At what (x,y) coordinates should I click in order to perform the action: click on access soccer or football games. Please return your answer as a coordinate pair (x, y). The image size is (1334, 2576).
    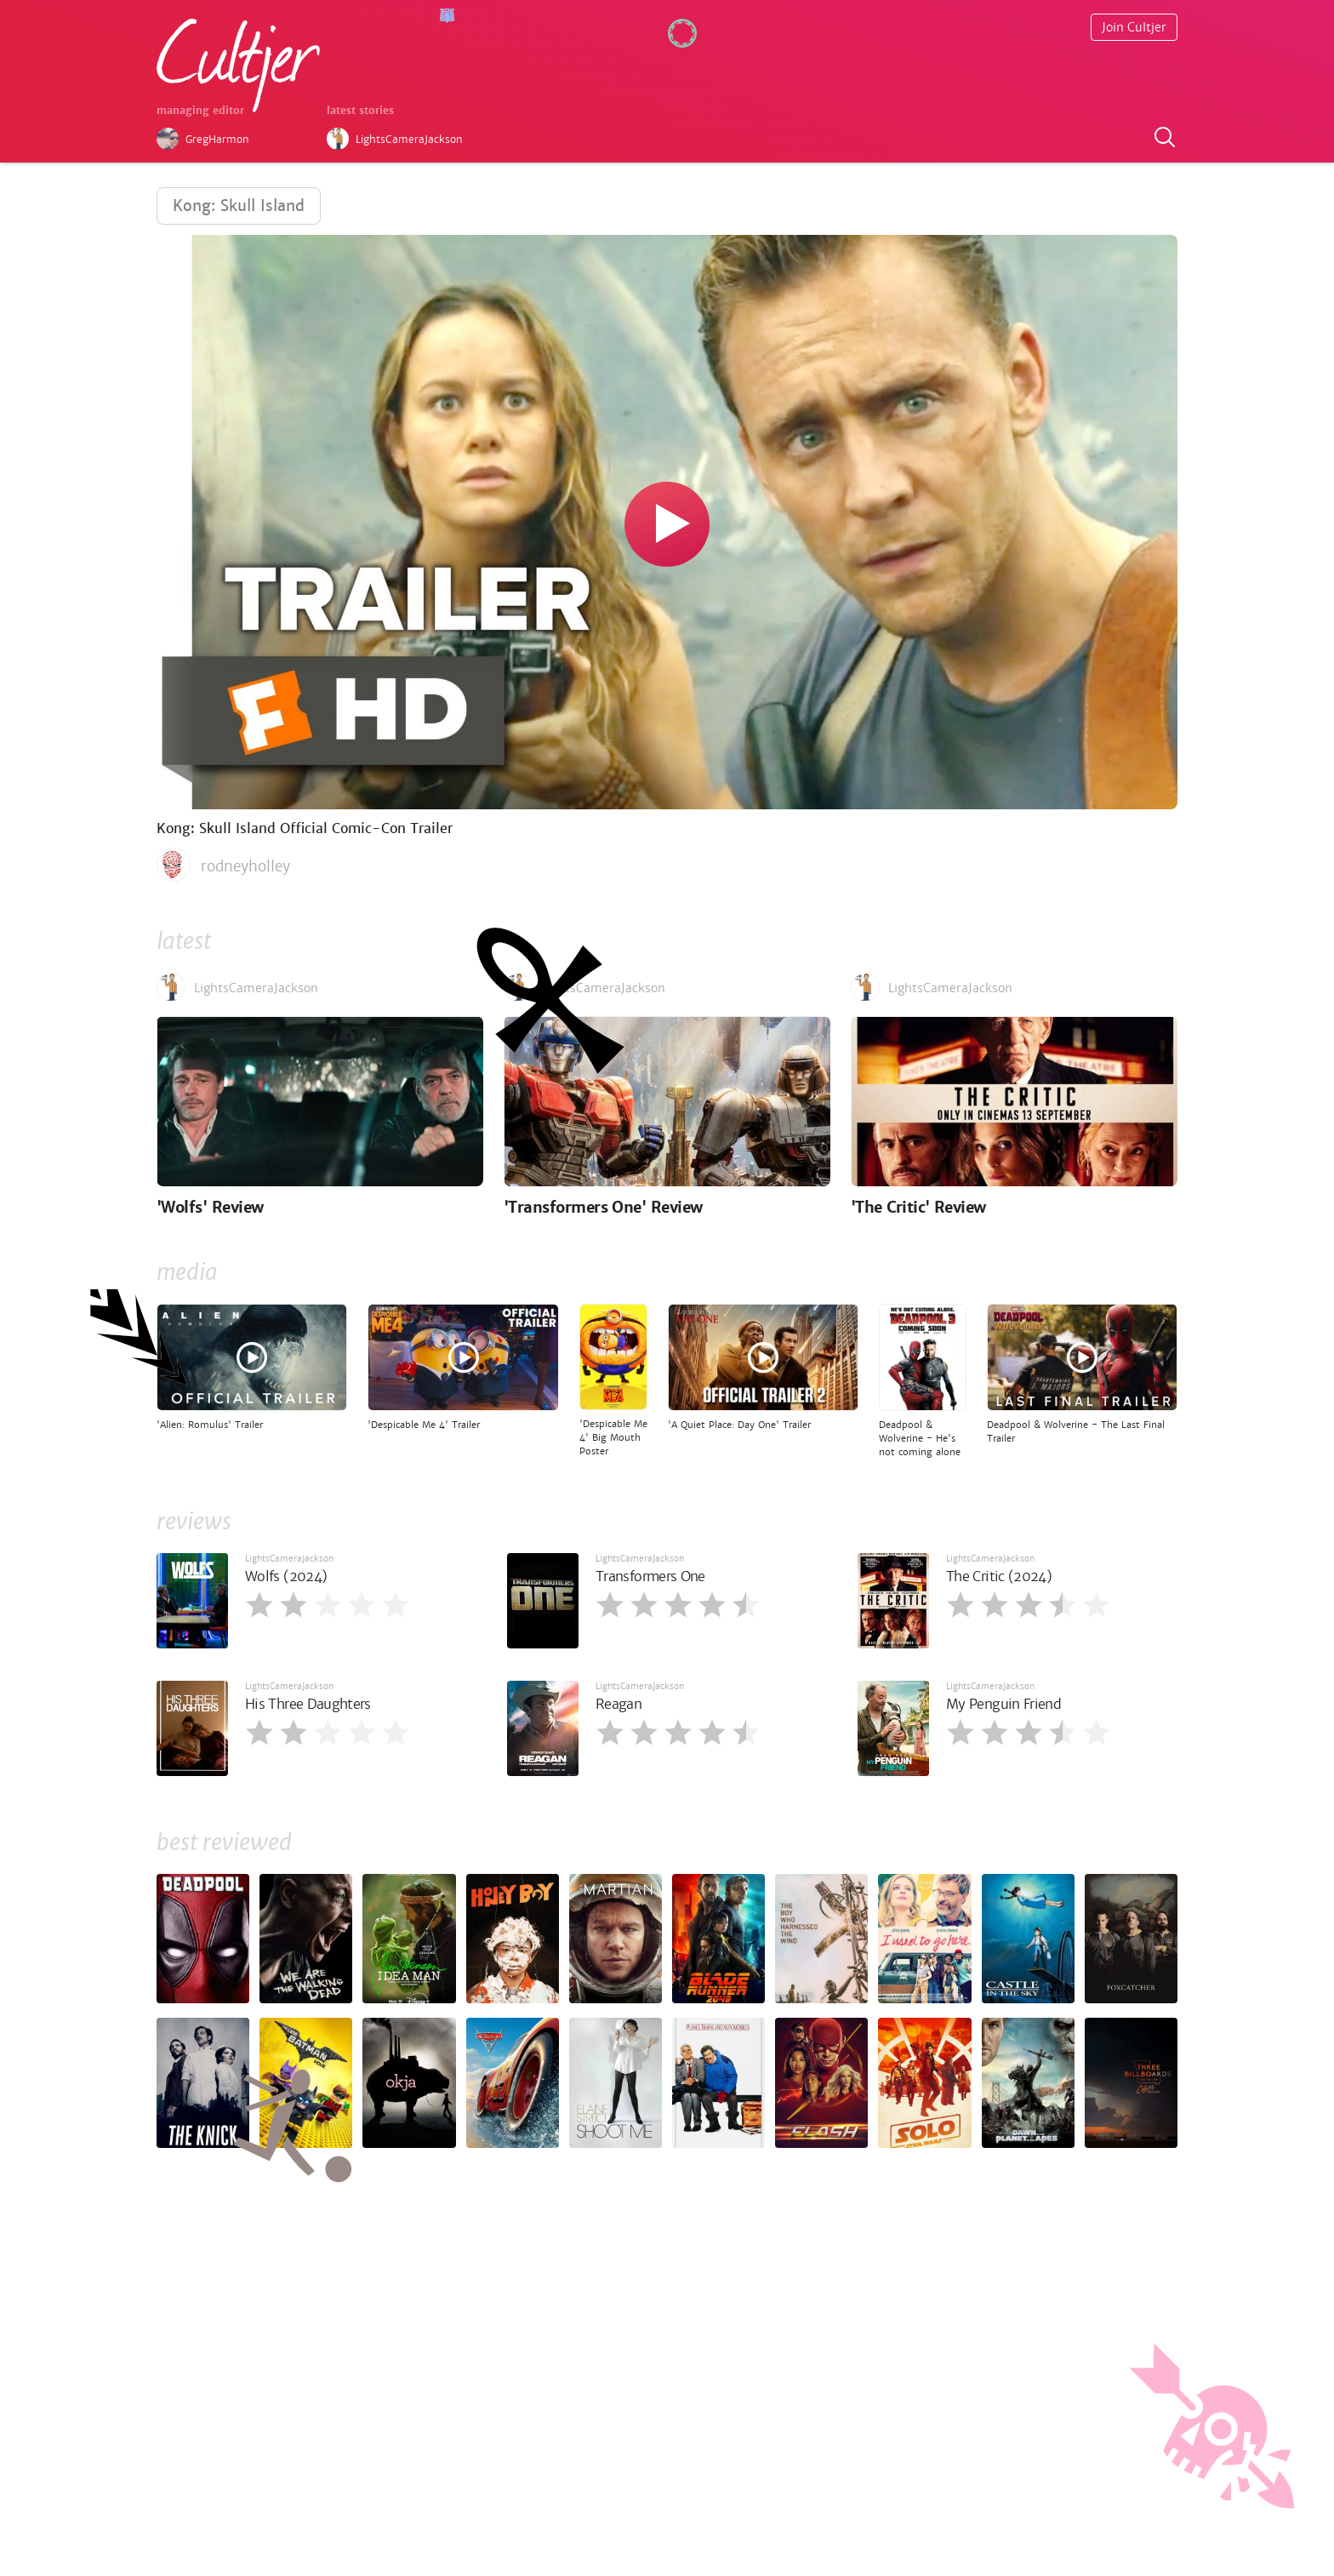
    Looking at the image, I should click on (293, 2126).